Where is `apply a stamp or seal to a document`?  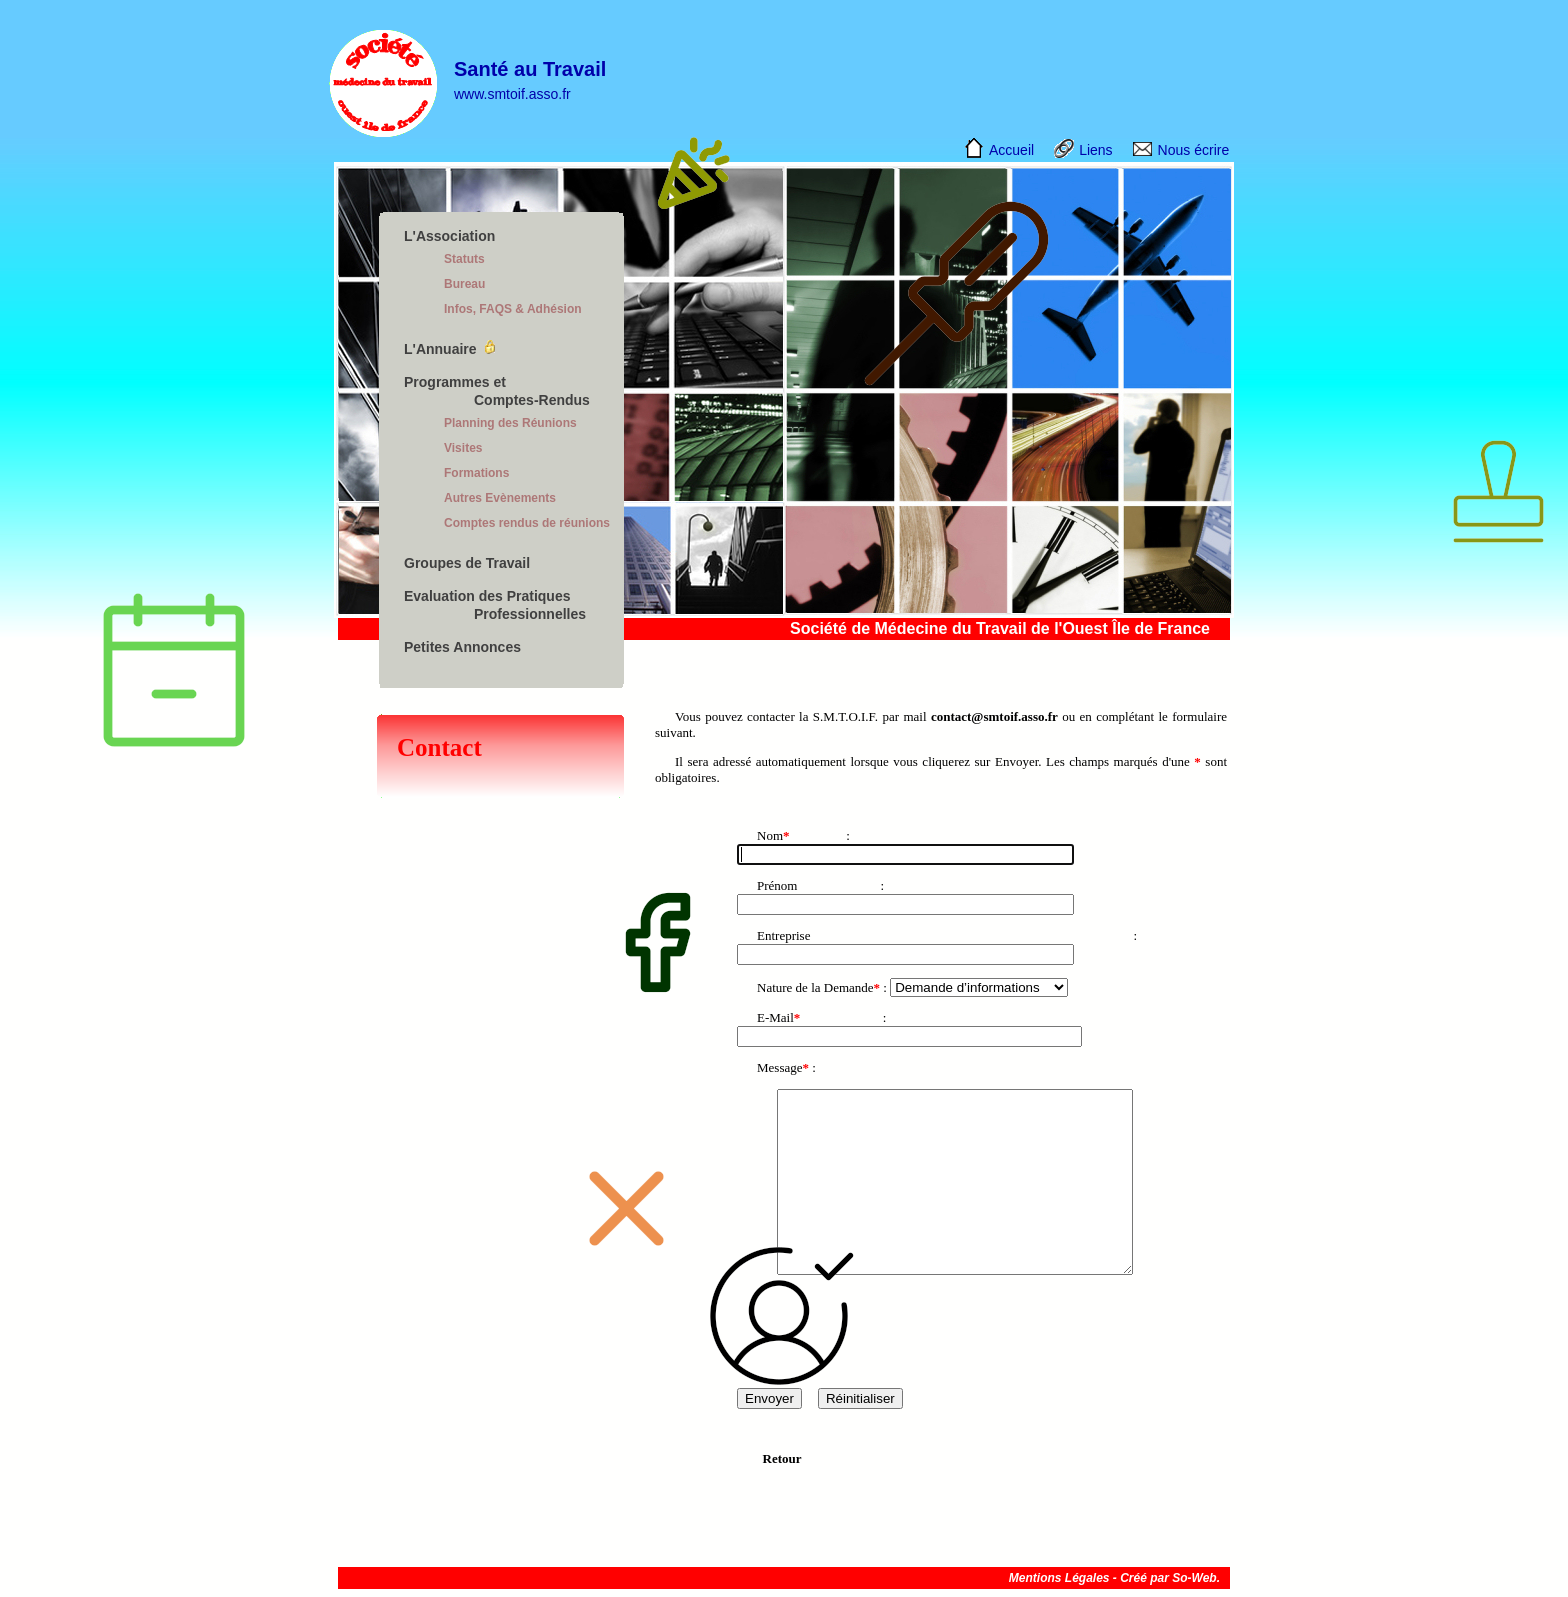
apply a stamp or seal to a document is located at coordinates (1498, 493).